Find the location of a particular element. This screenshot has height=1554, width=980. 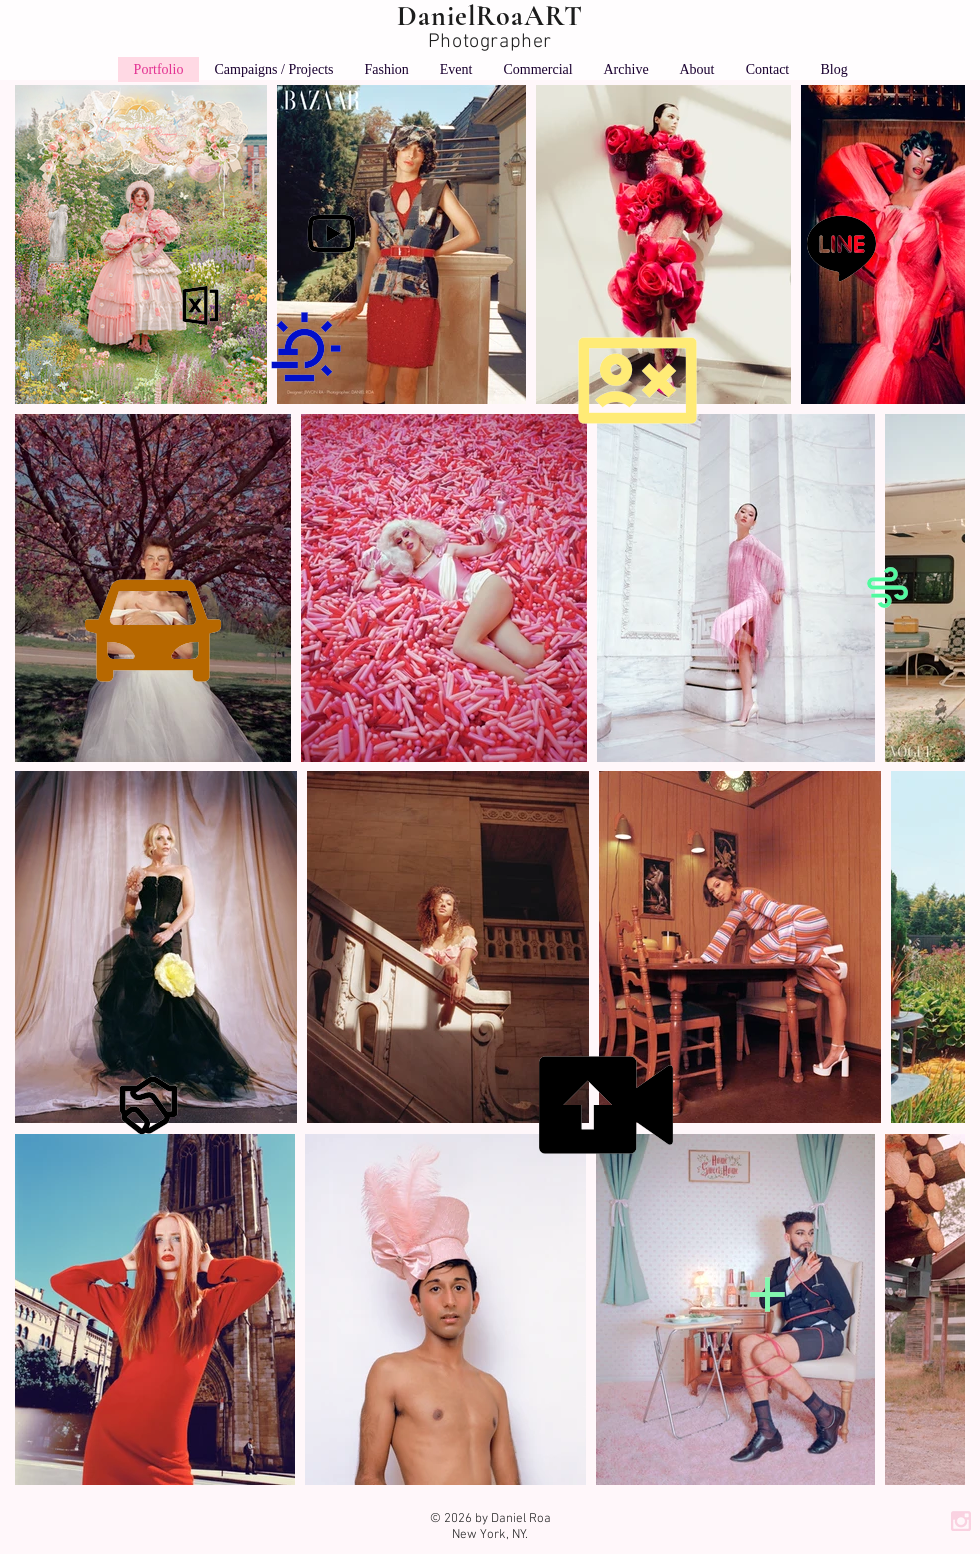

indicates windy weather conditions is located at coordinates (887, 587).